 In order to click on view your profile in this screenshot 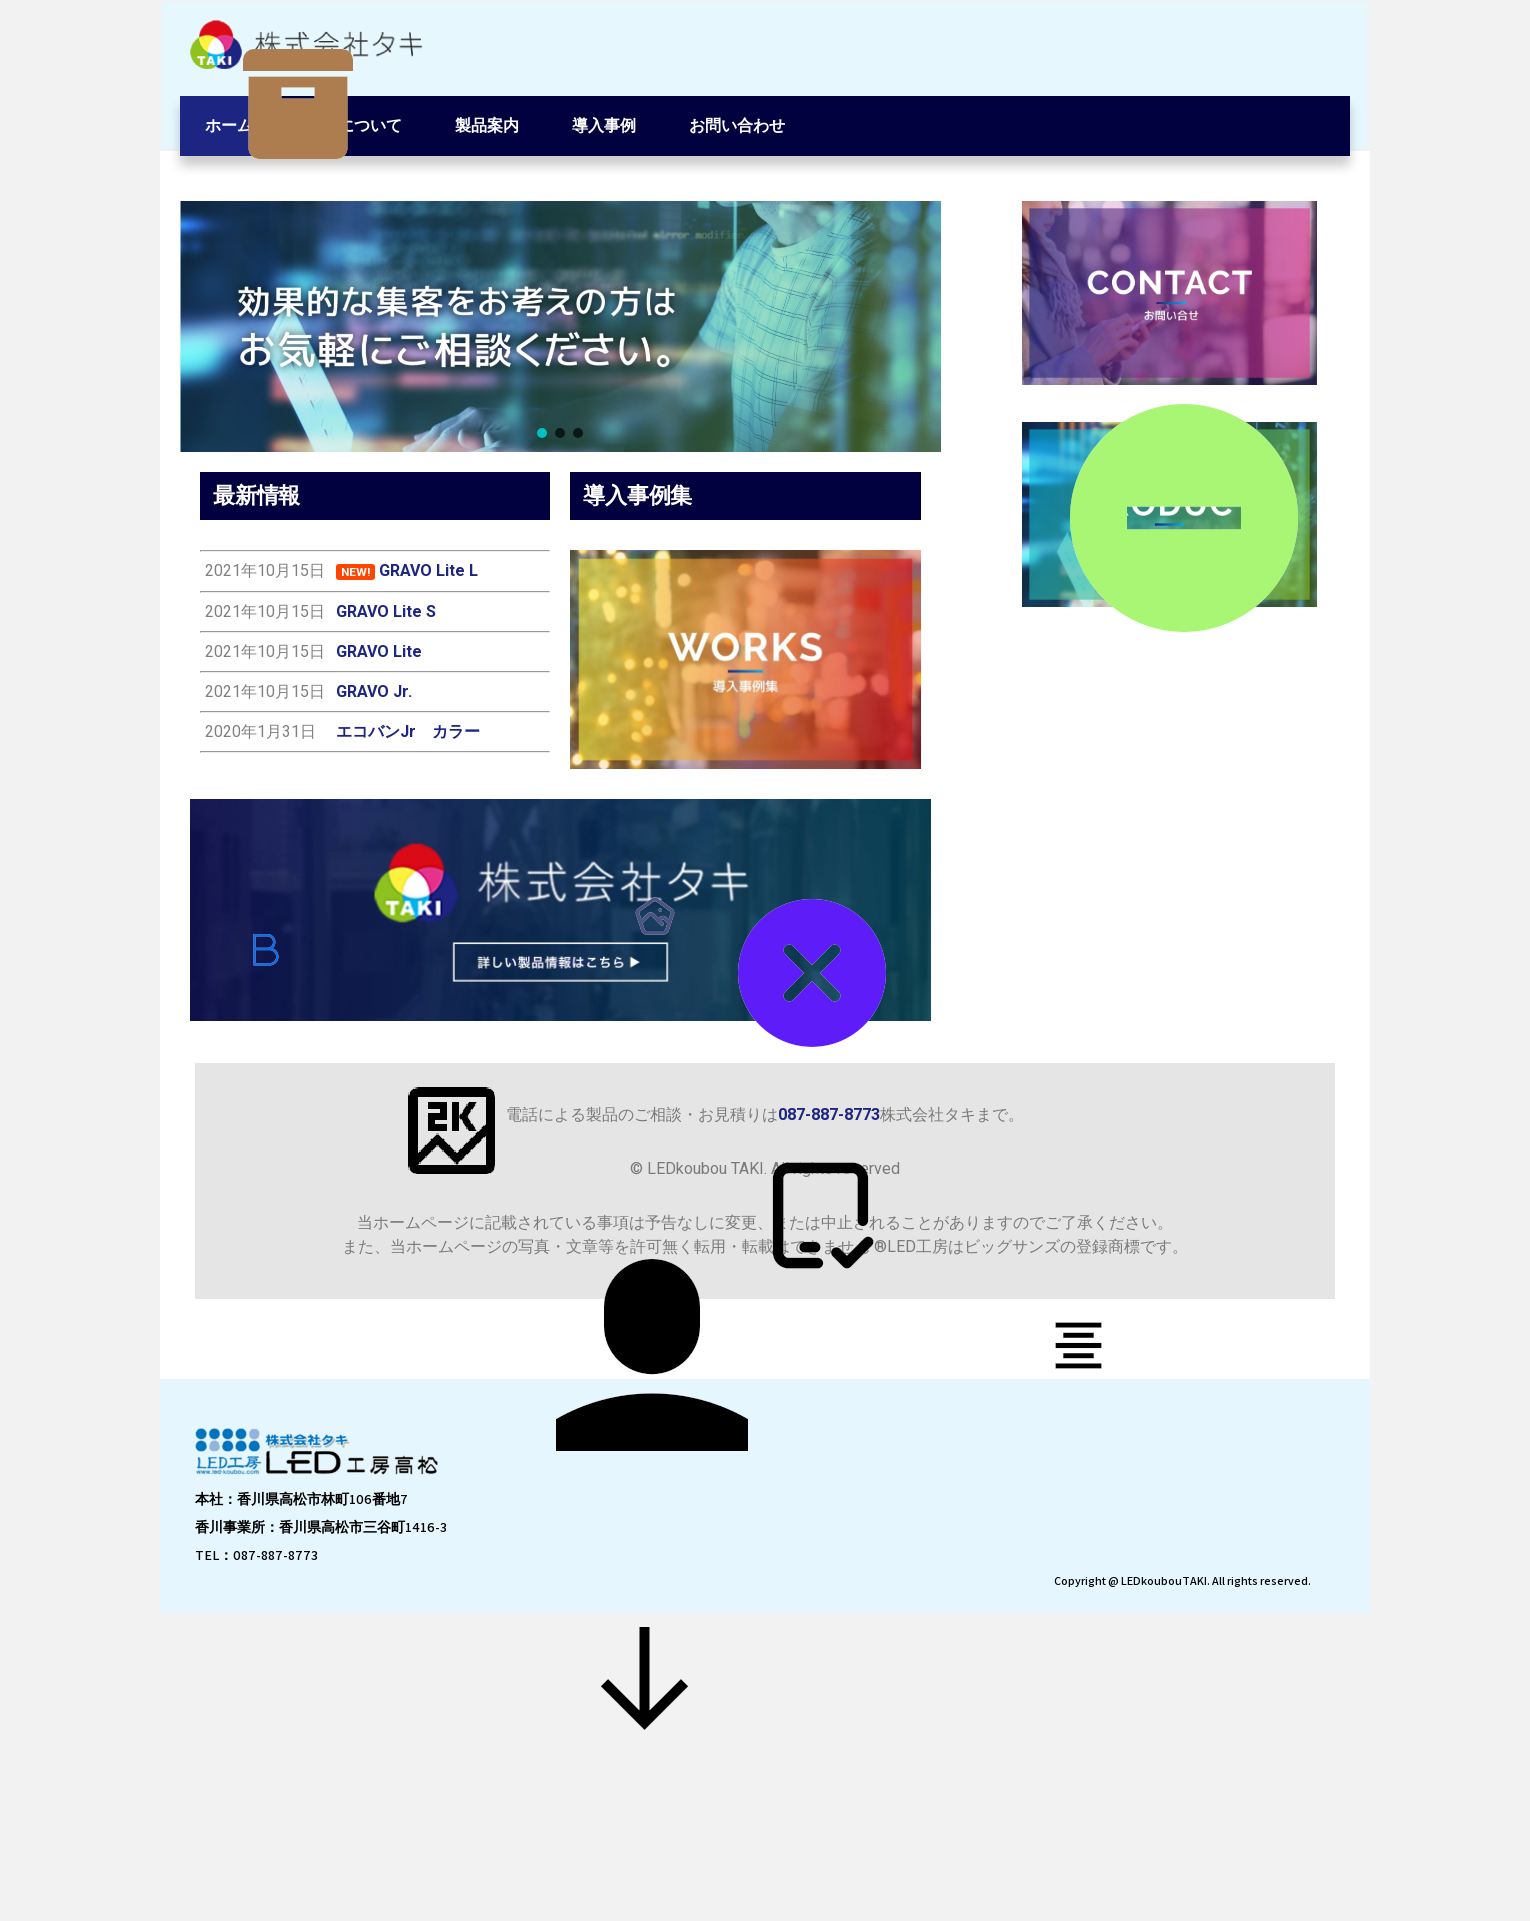, I will do `click(652, 1355)`.